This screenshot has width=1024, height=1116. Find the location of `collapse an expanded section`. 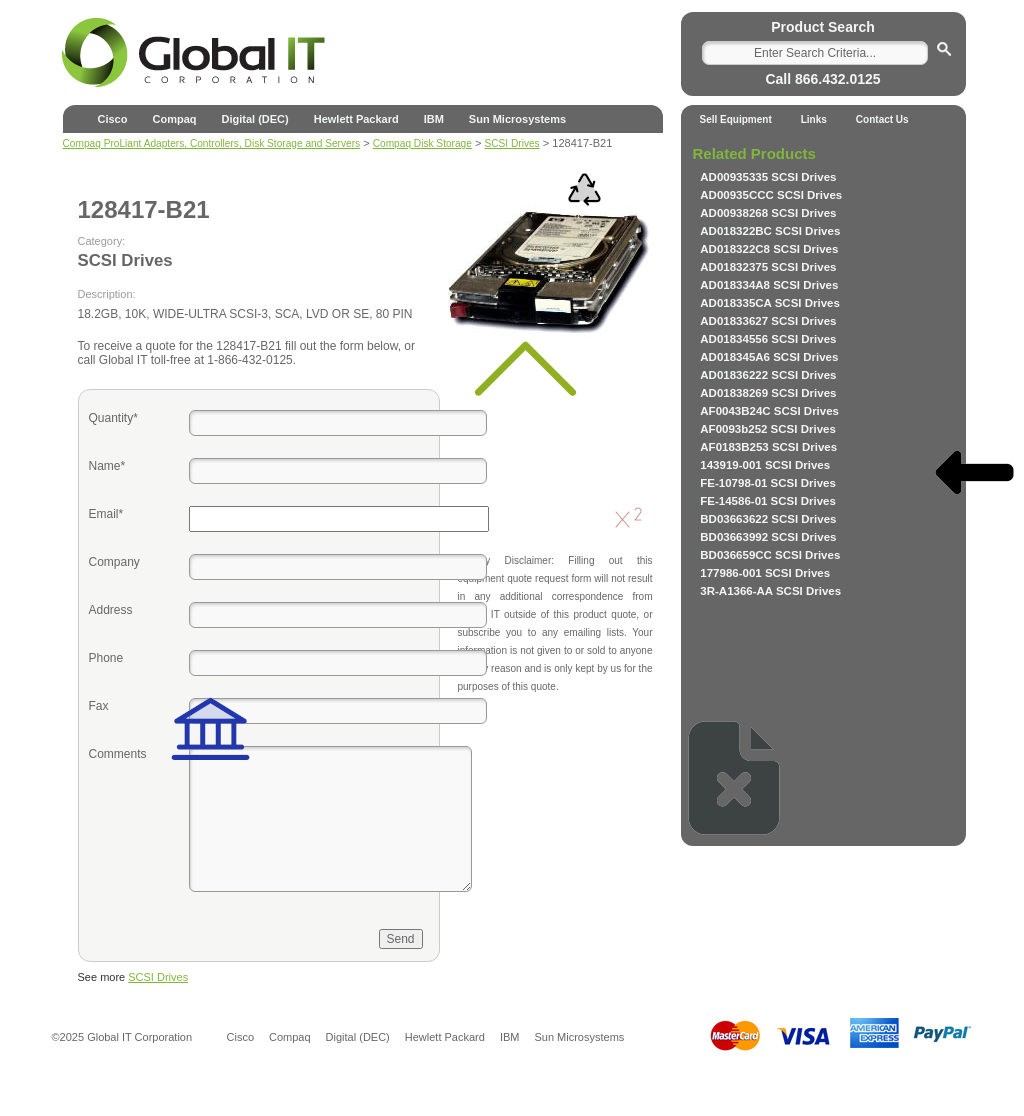

collapse an expanded section is located at coordinates (525, 373).